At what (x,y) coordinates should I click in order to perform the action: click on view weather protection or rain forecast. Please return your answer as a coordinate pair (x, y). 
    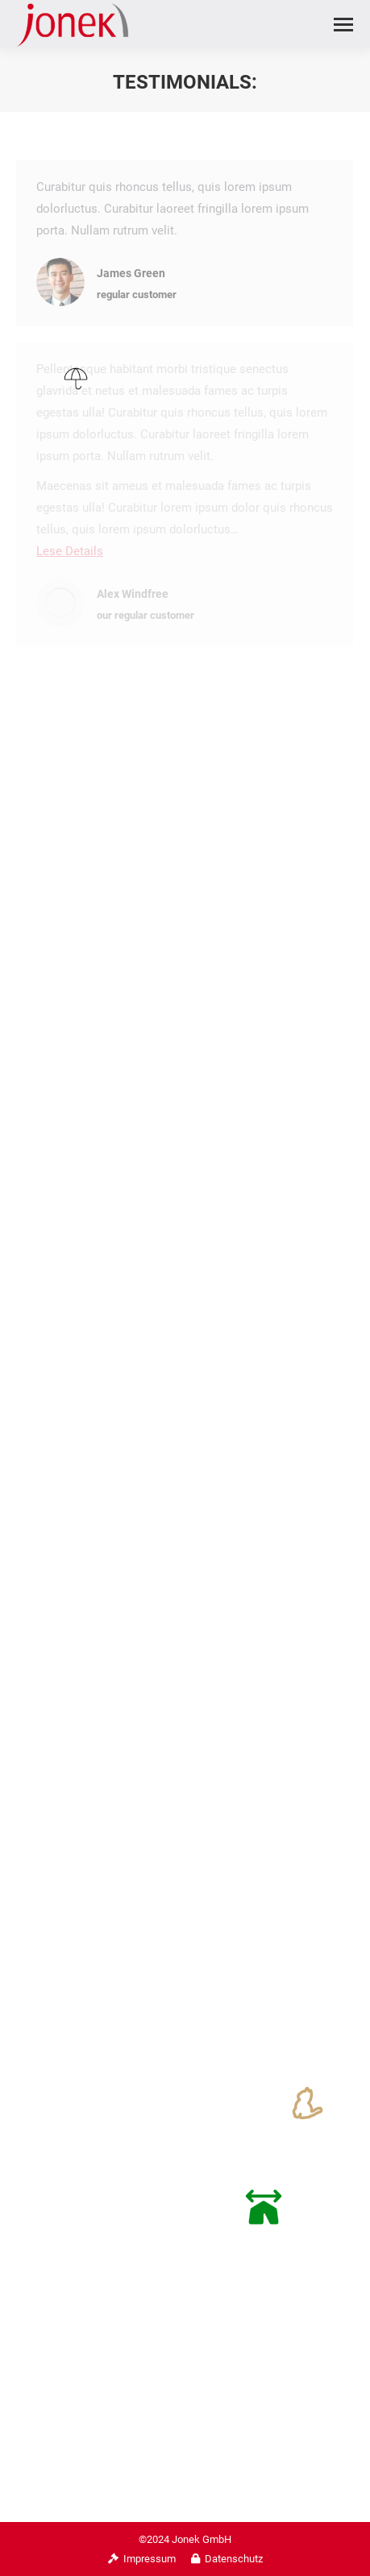
    Looking at the image, I should click on (76, 379).